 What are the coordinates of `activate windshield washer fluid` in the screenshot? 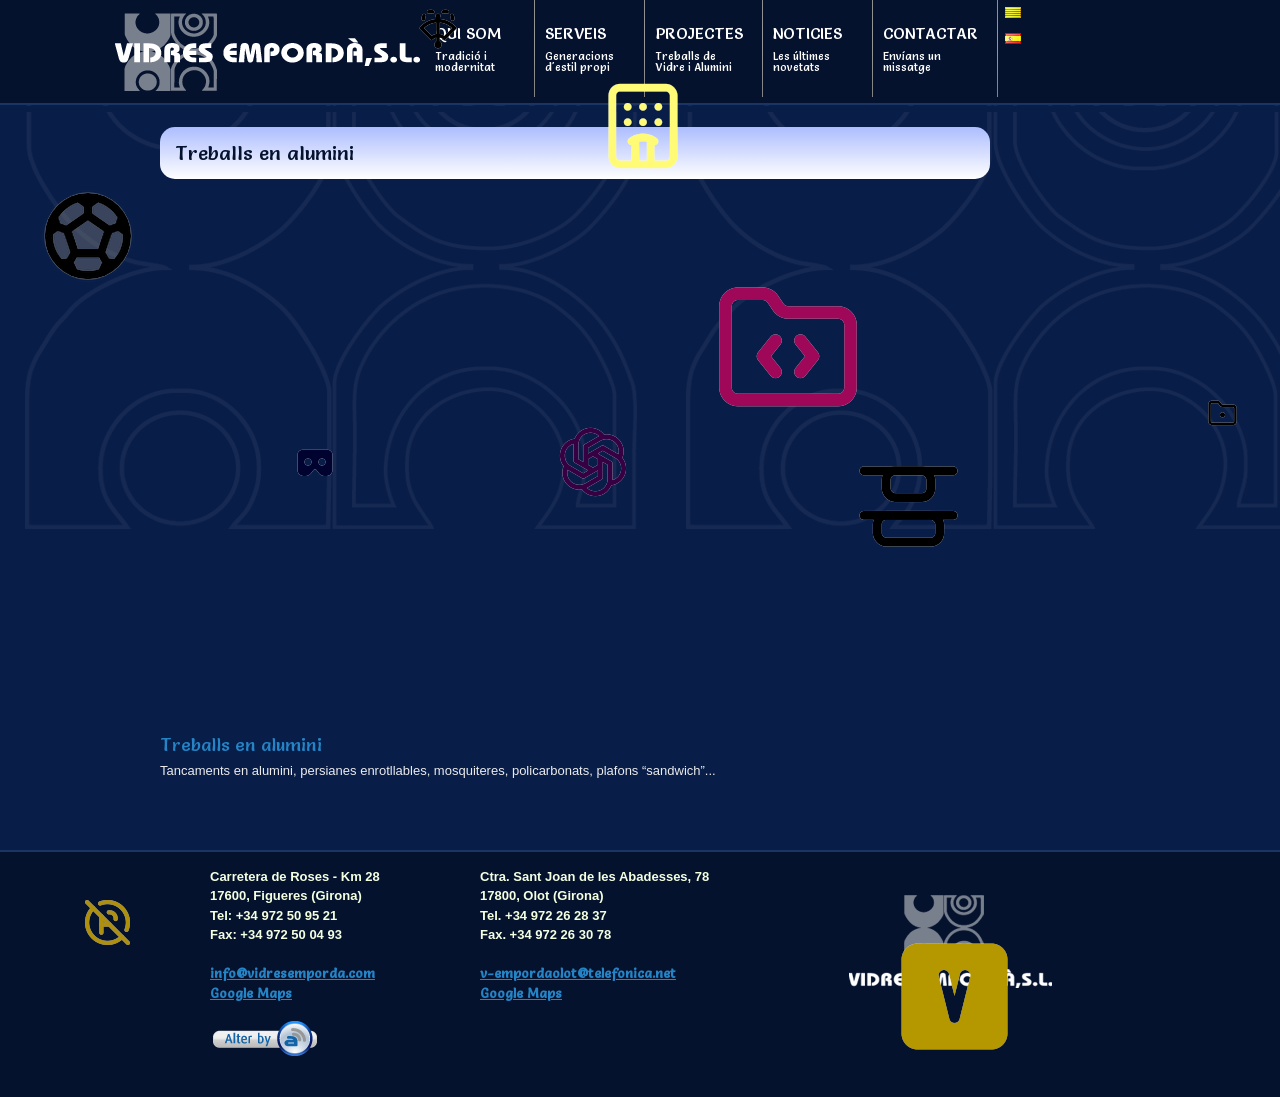 It's located at (438, 30).